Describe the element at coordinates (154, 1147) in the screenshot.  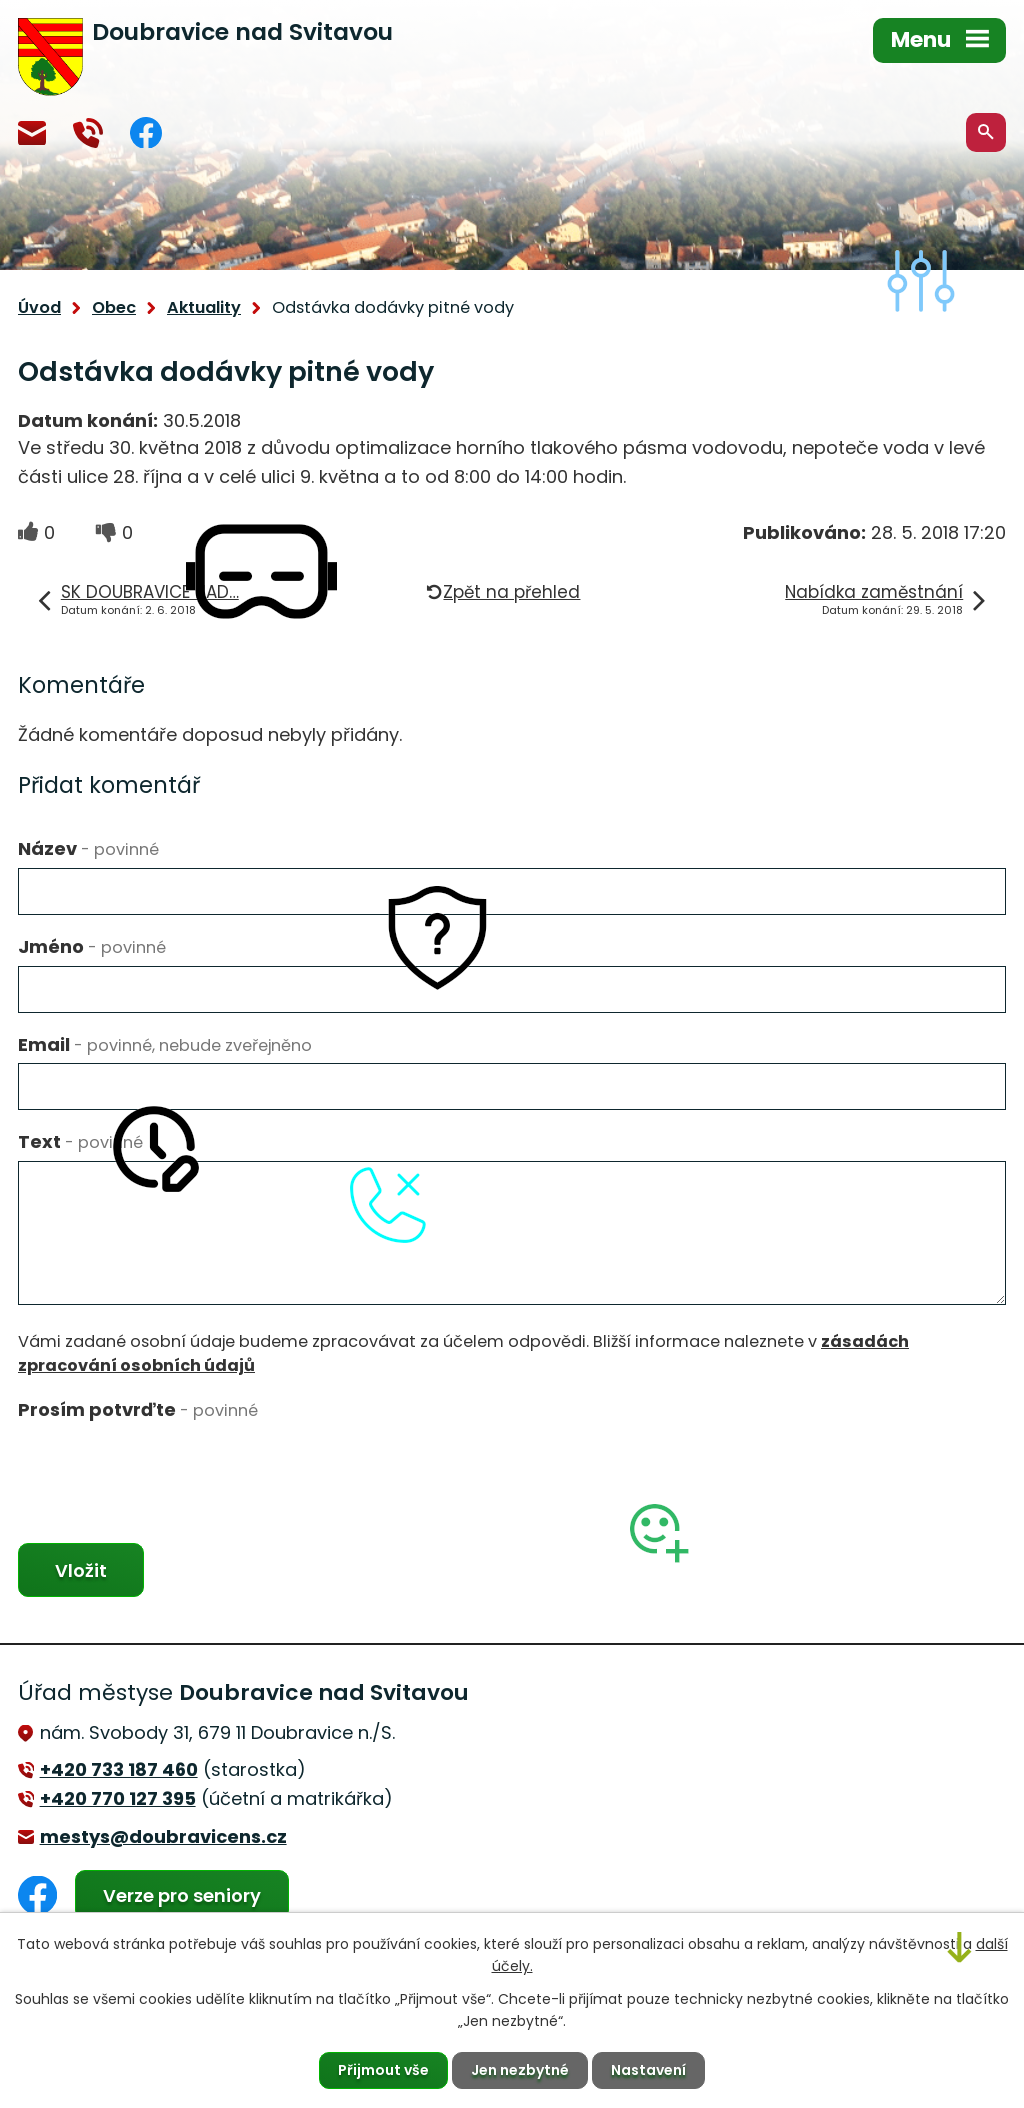
I see `edit a scheduled time or event` at that location.